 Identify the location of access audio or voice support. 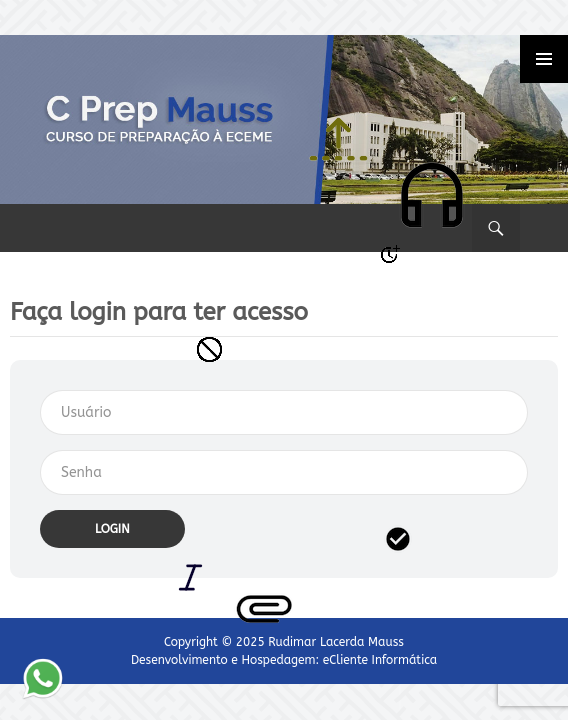
(432, 200).